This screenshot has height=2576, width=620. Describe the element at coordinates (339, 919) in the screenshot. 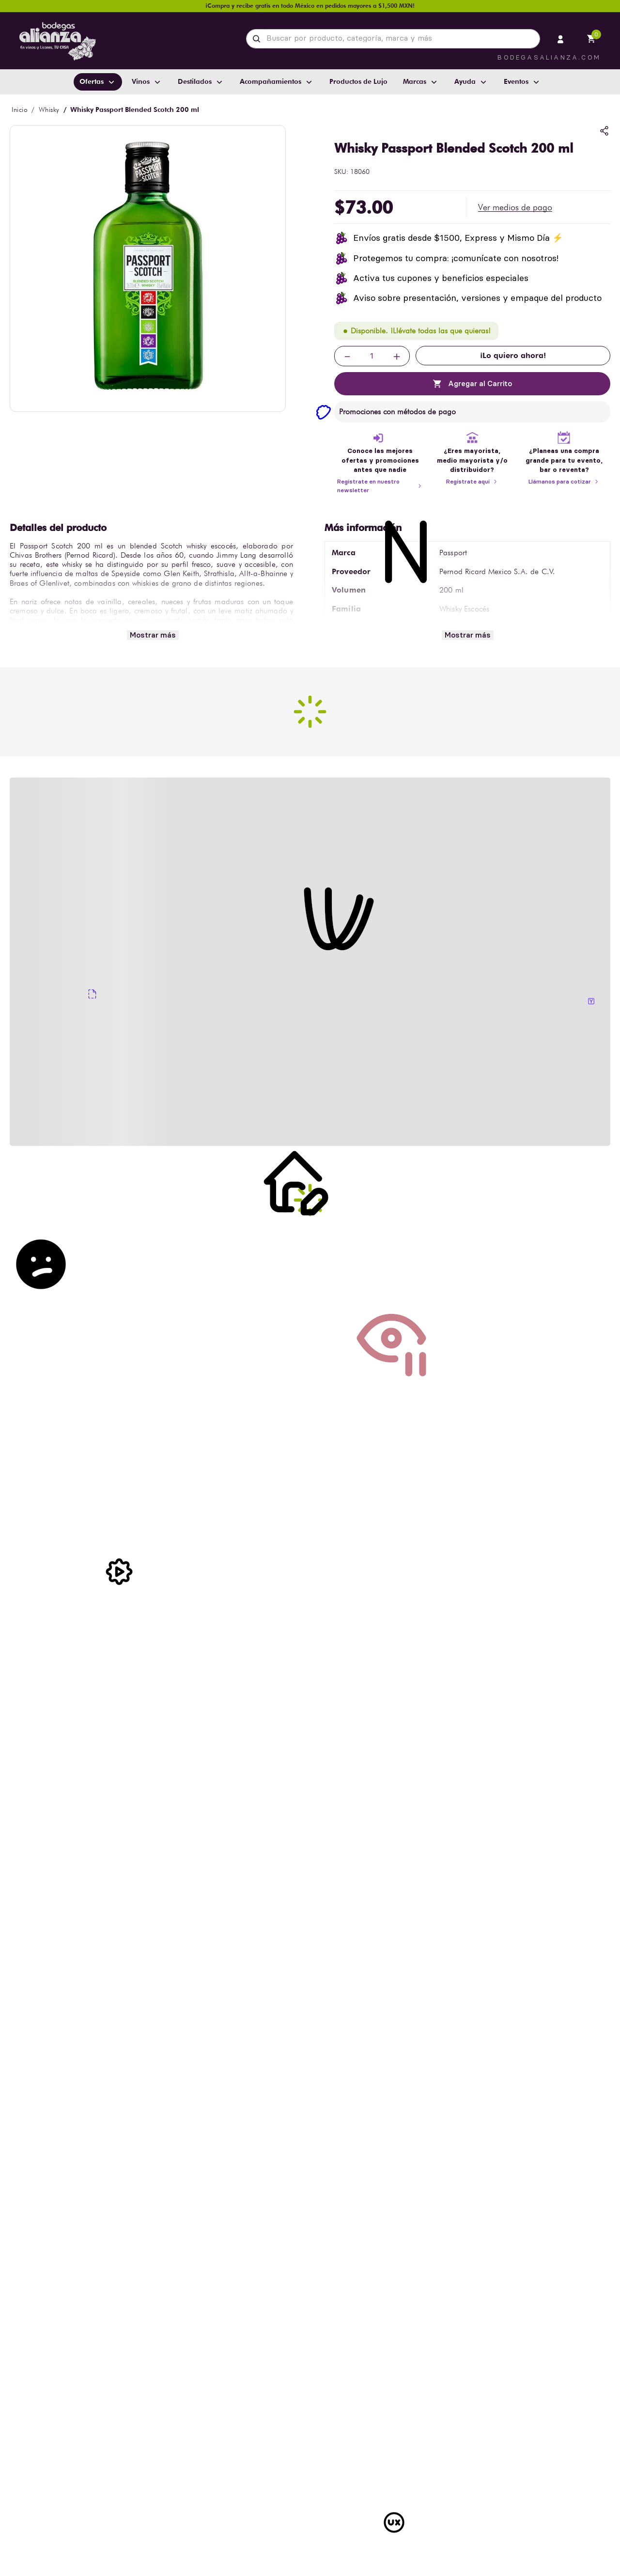

I see `open windy weather app` at that location.